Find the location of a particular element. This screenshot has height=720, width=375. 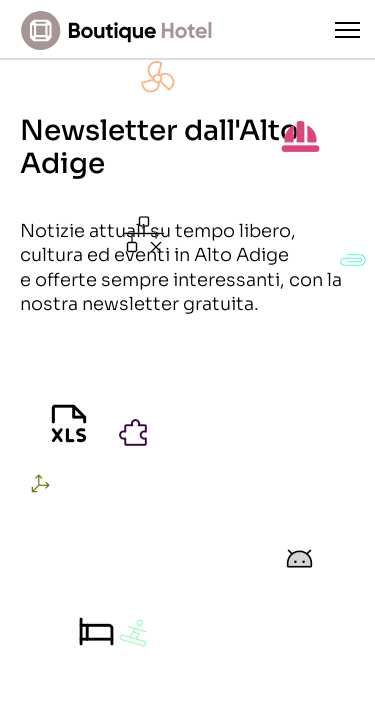

adjust fan or ventilation settings is located at coordinates (157, 78).